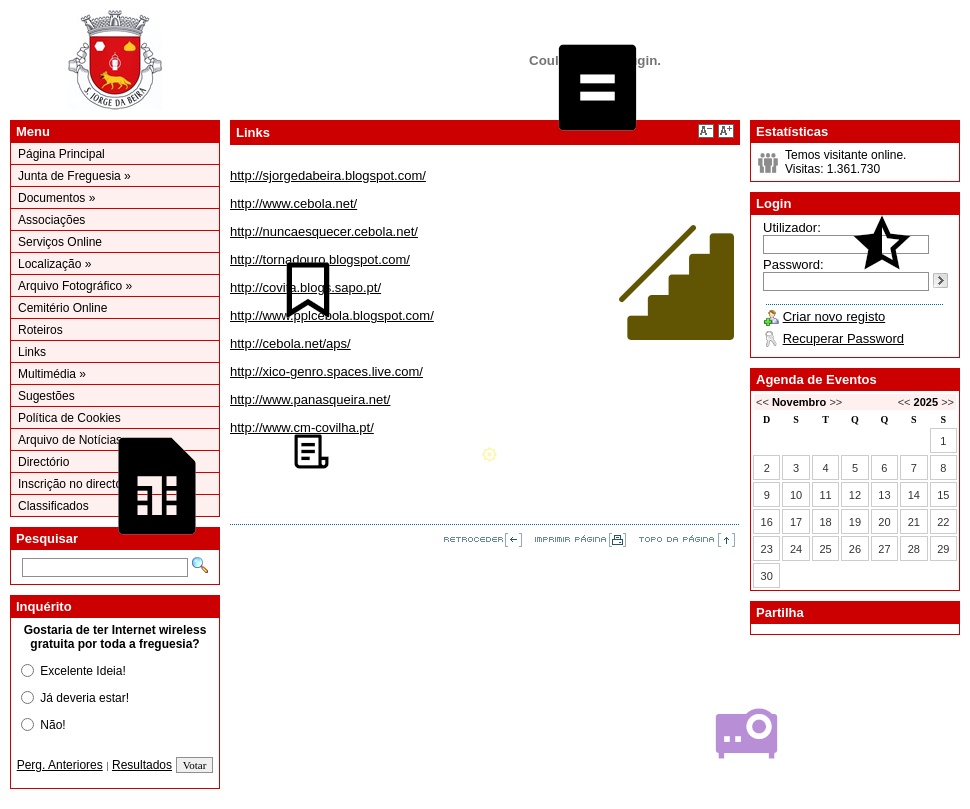  What do you see at coordinates (489, 454) in the screenshot?
I see `access settings or preferences` at bounding box center [489, 454].